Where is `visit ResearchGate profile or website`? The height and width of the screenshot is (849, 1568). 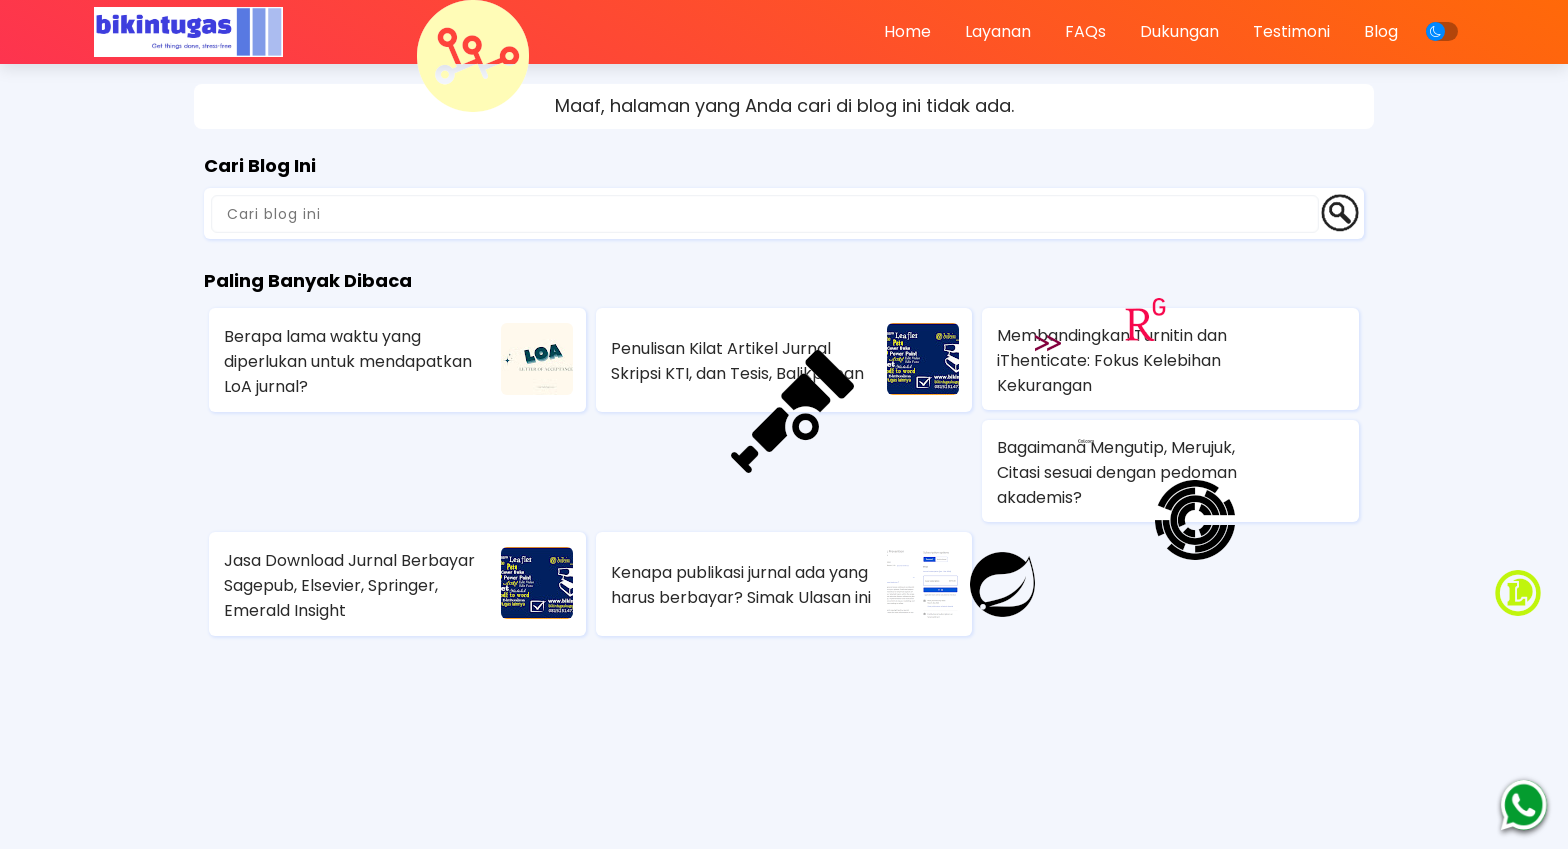 visit ResearchGate profile or website is located at coordinates (1145, 319).